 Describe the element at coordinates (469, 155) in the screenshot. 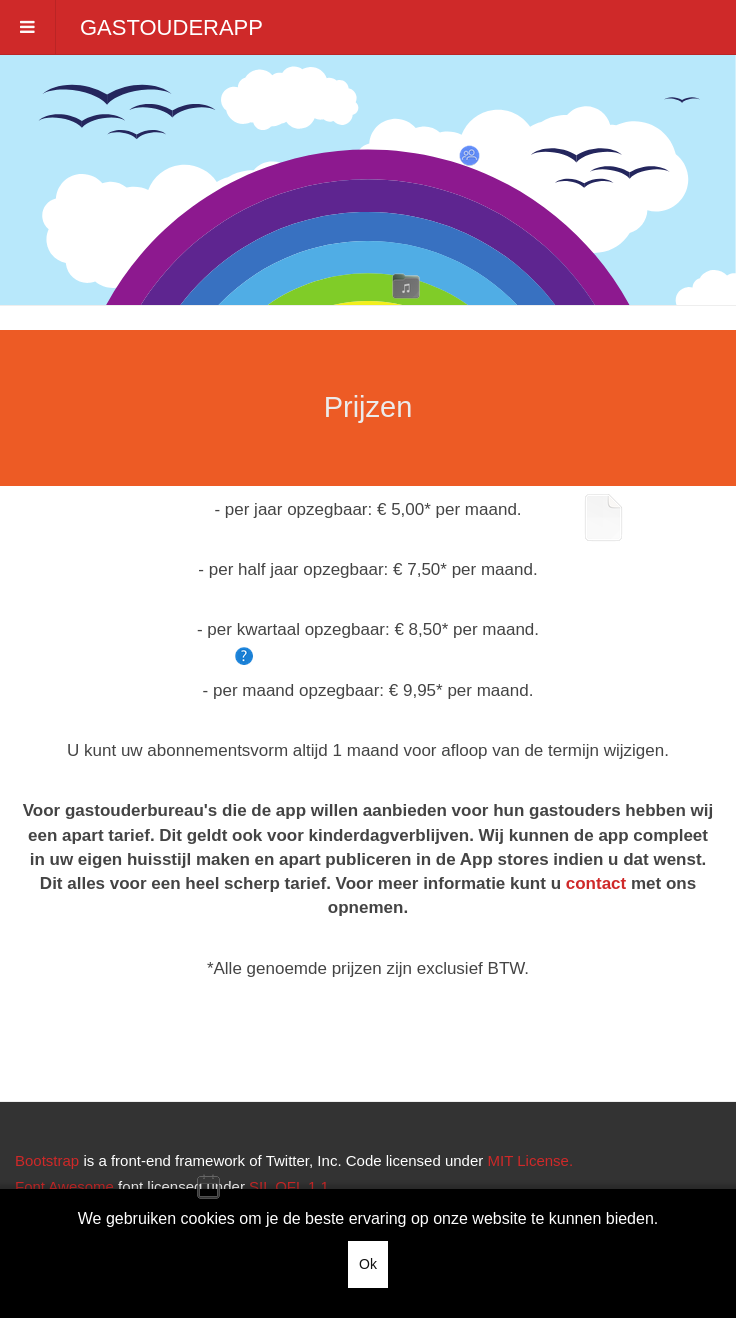

I see `access user account and personal settings` at that location.